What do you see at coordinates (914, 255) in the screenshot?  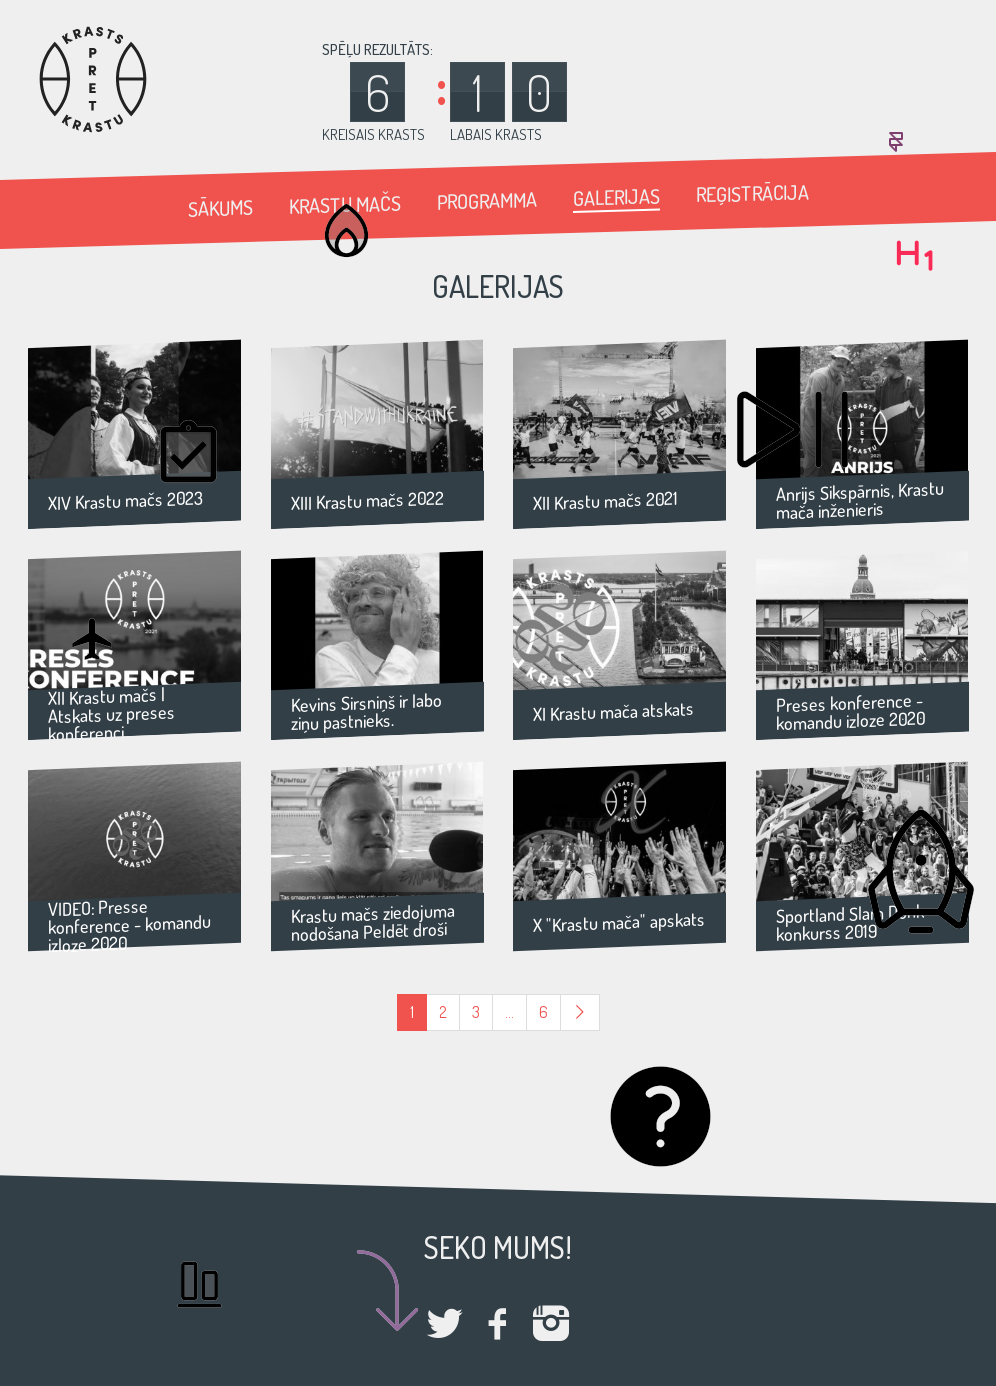 I see `format text as heading level 1` at bounding box center [914, 255].